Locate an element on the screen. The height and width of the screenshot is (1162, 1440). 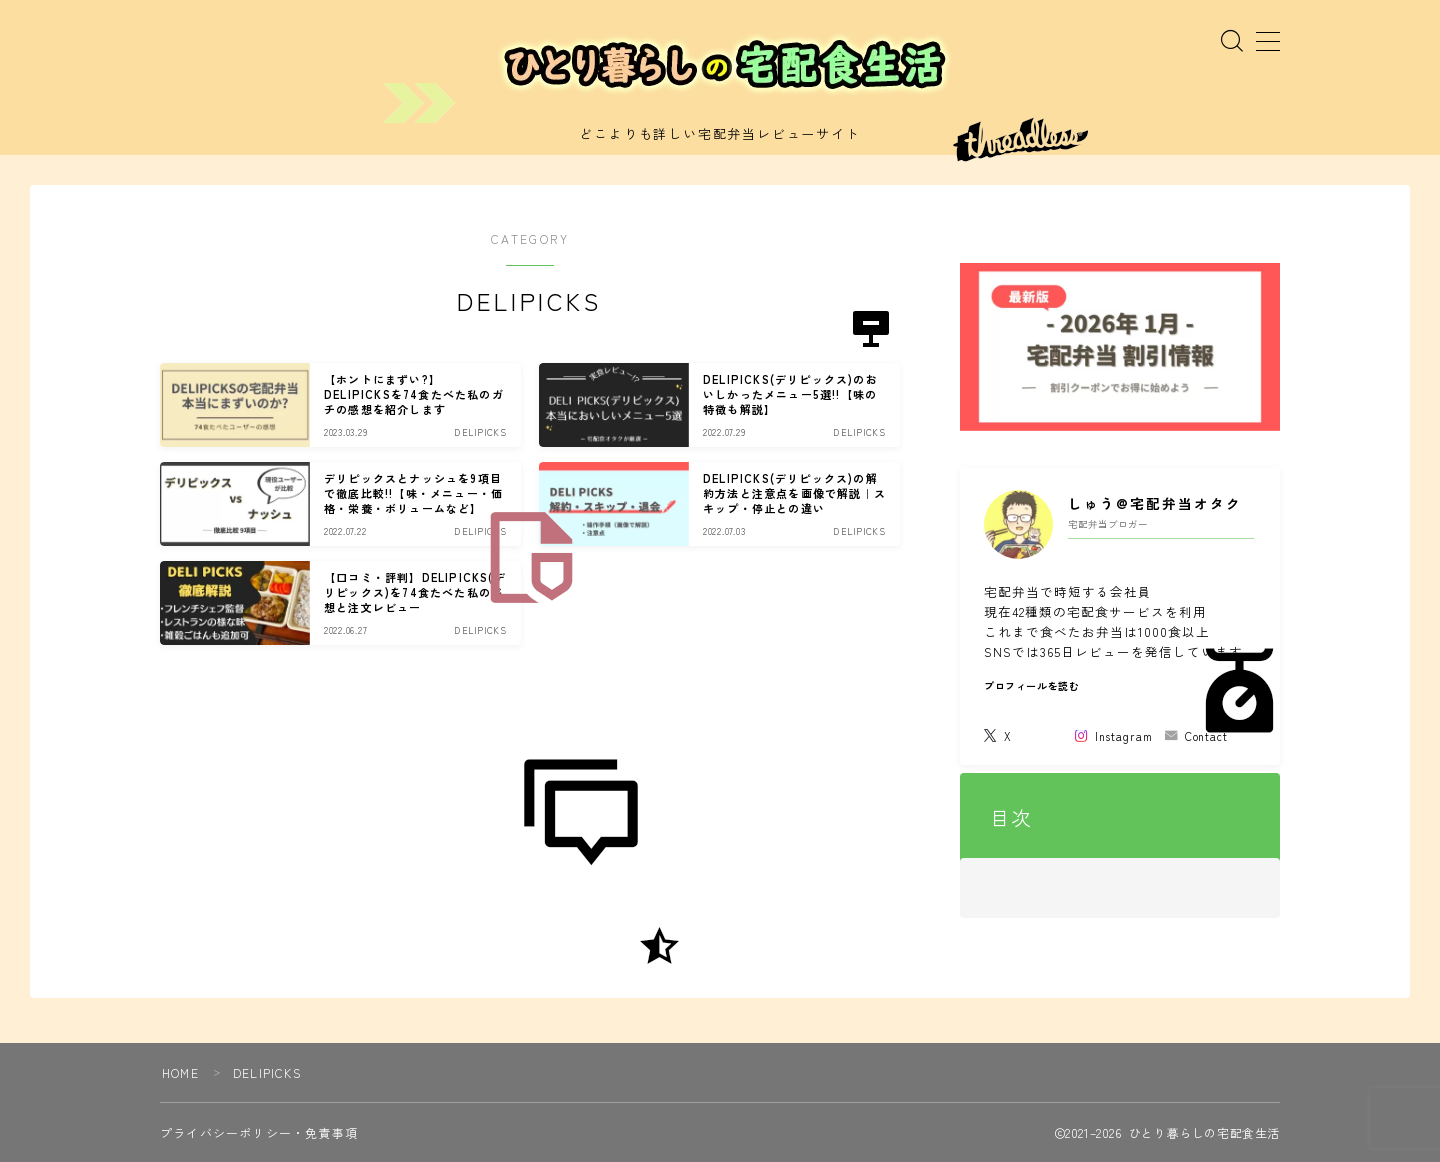
start a group discussion or conversation is located at coordinates (581, 811).